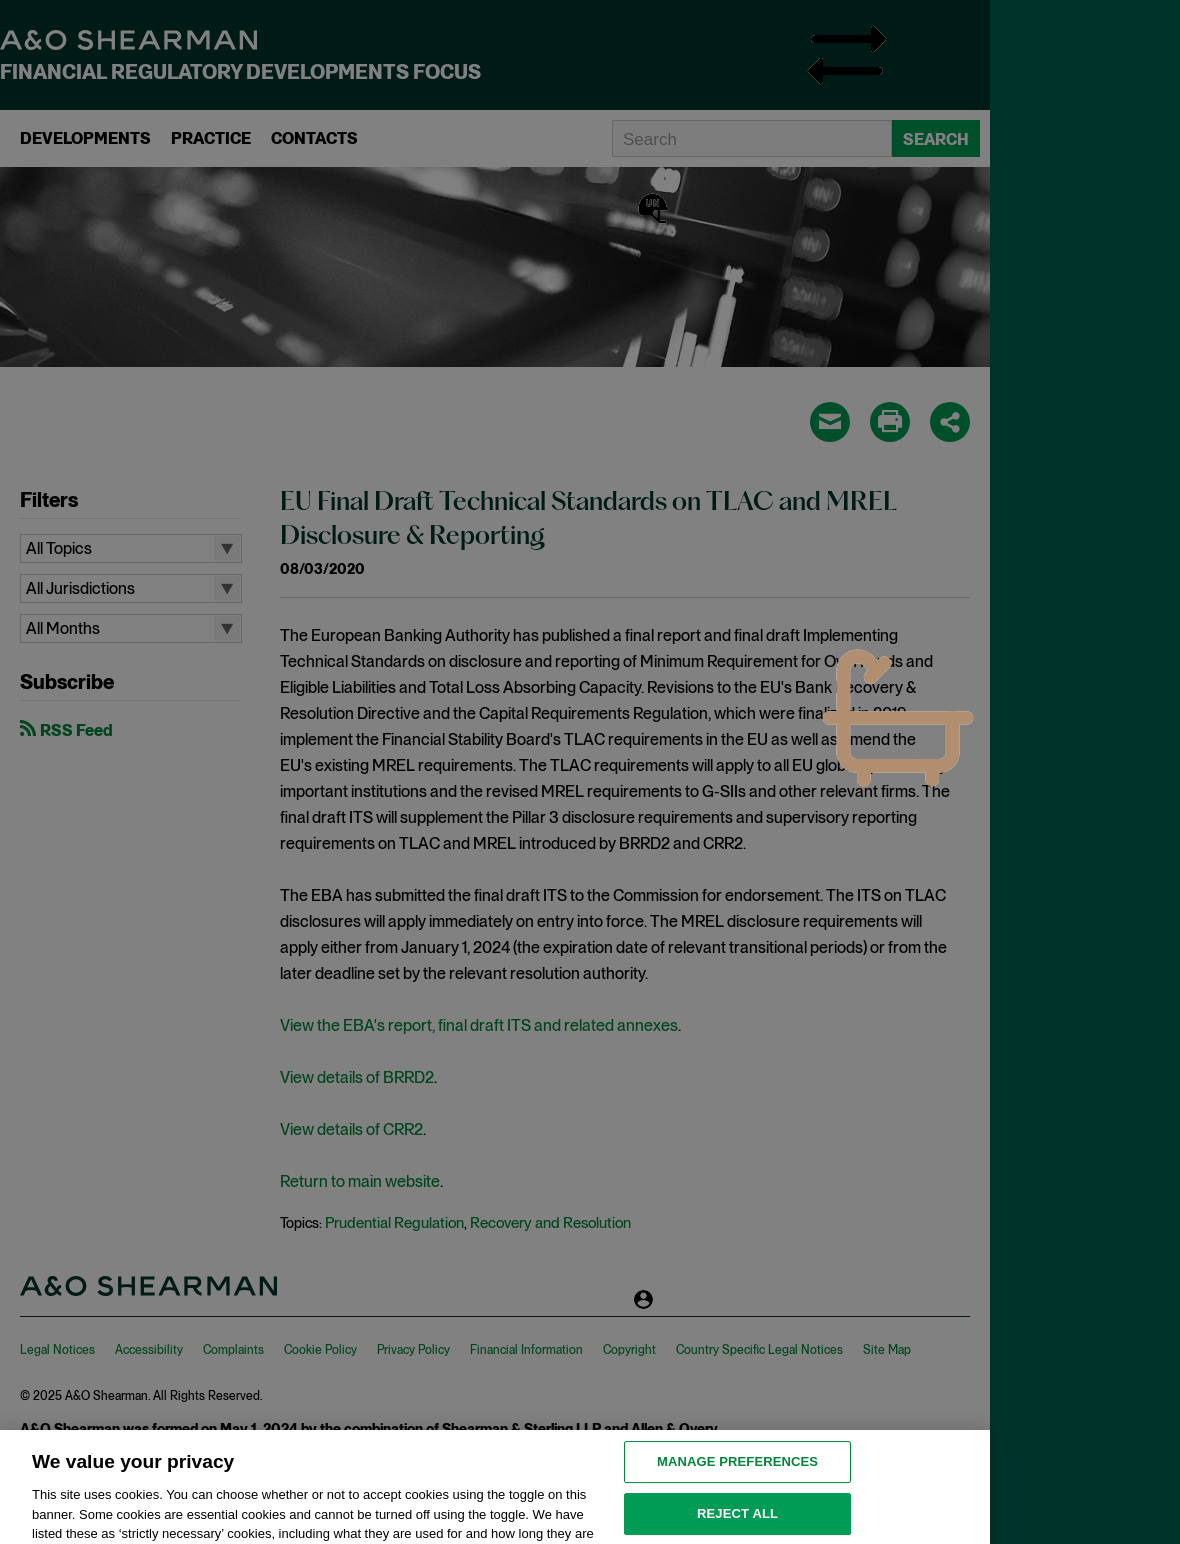  What do you see at coordinates (898, 718) in the screenshot?
I see `bathroom amenity indicator` at bounding box center [898, 718].